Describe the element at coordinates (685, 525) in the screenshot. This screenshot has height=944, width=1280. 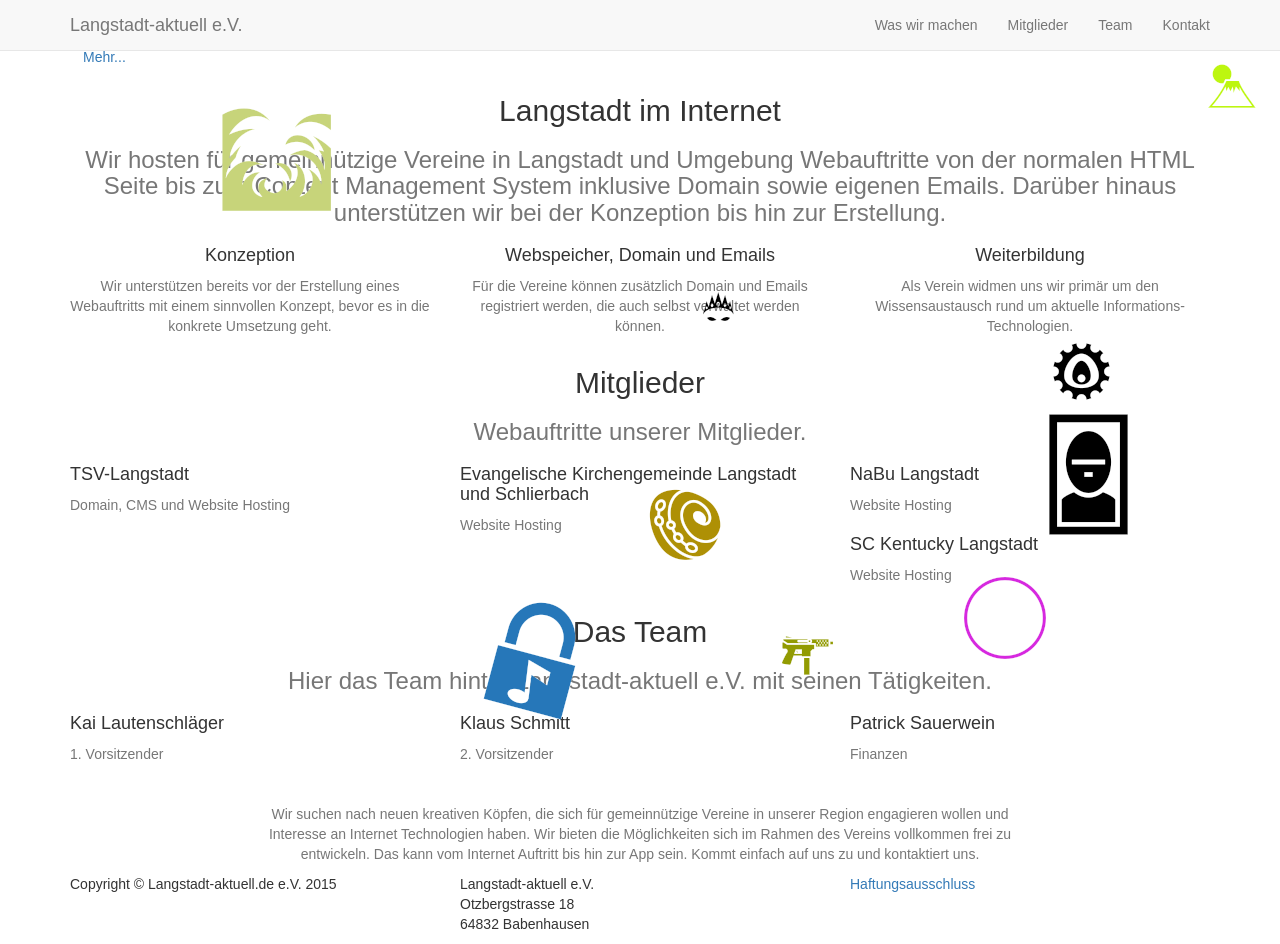
I see `decorative shell item in a crafting game` at that location.